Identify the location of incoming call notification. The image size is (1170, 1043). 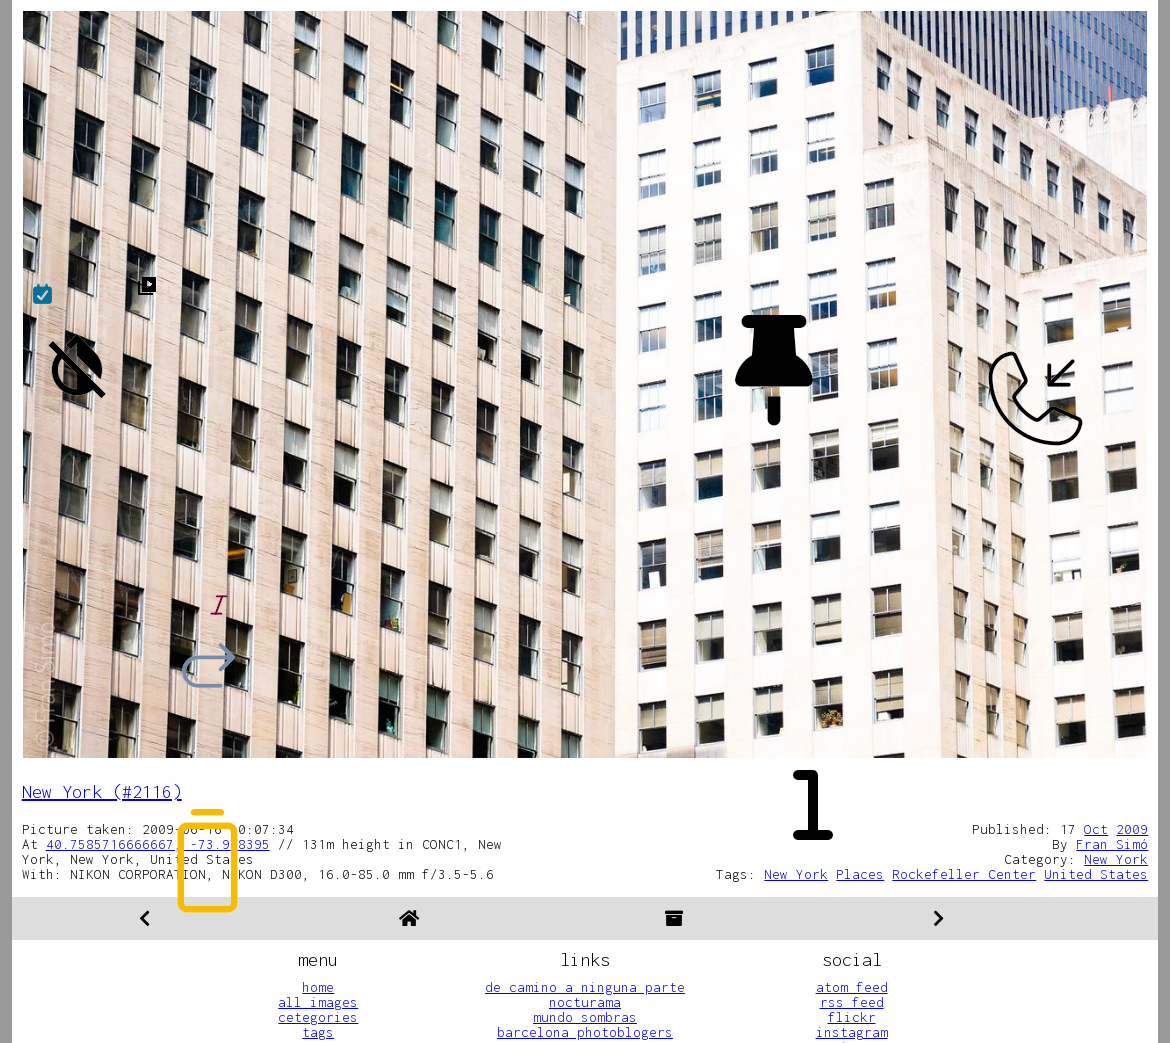
(1037, 396).